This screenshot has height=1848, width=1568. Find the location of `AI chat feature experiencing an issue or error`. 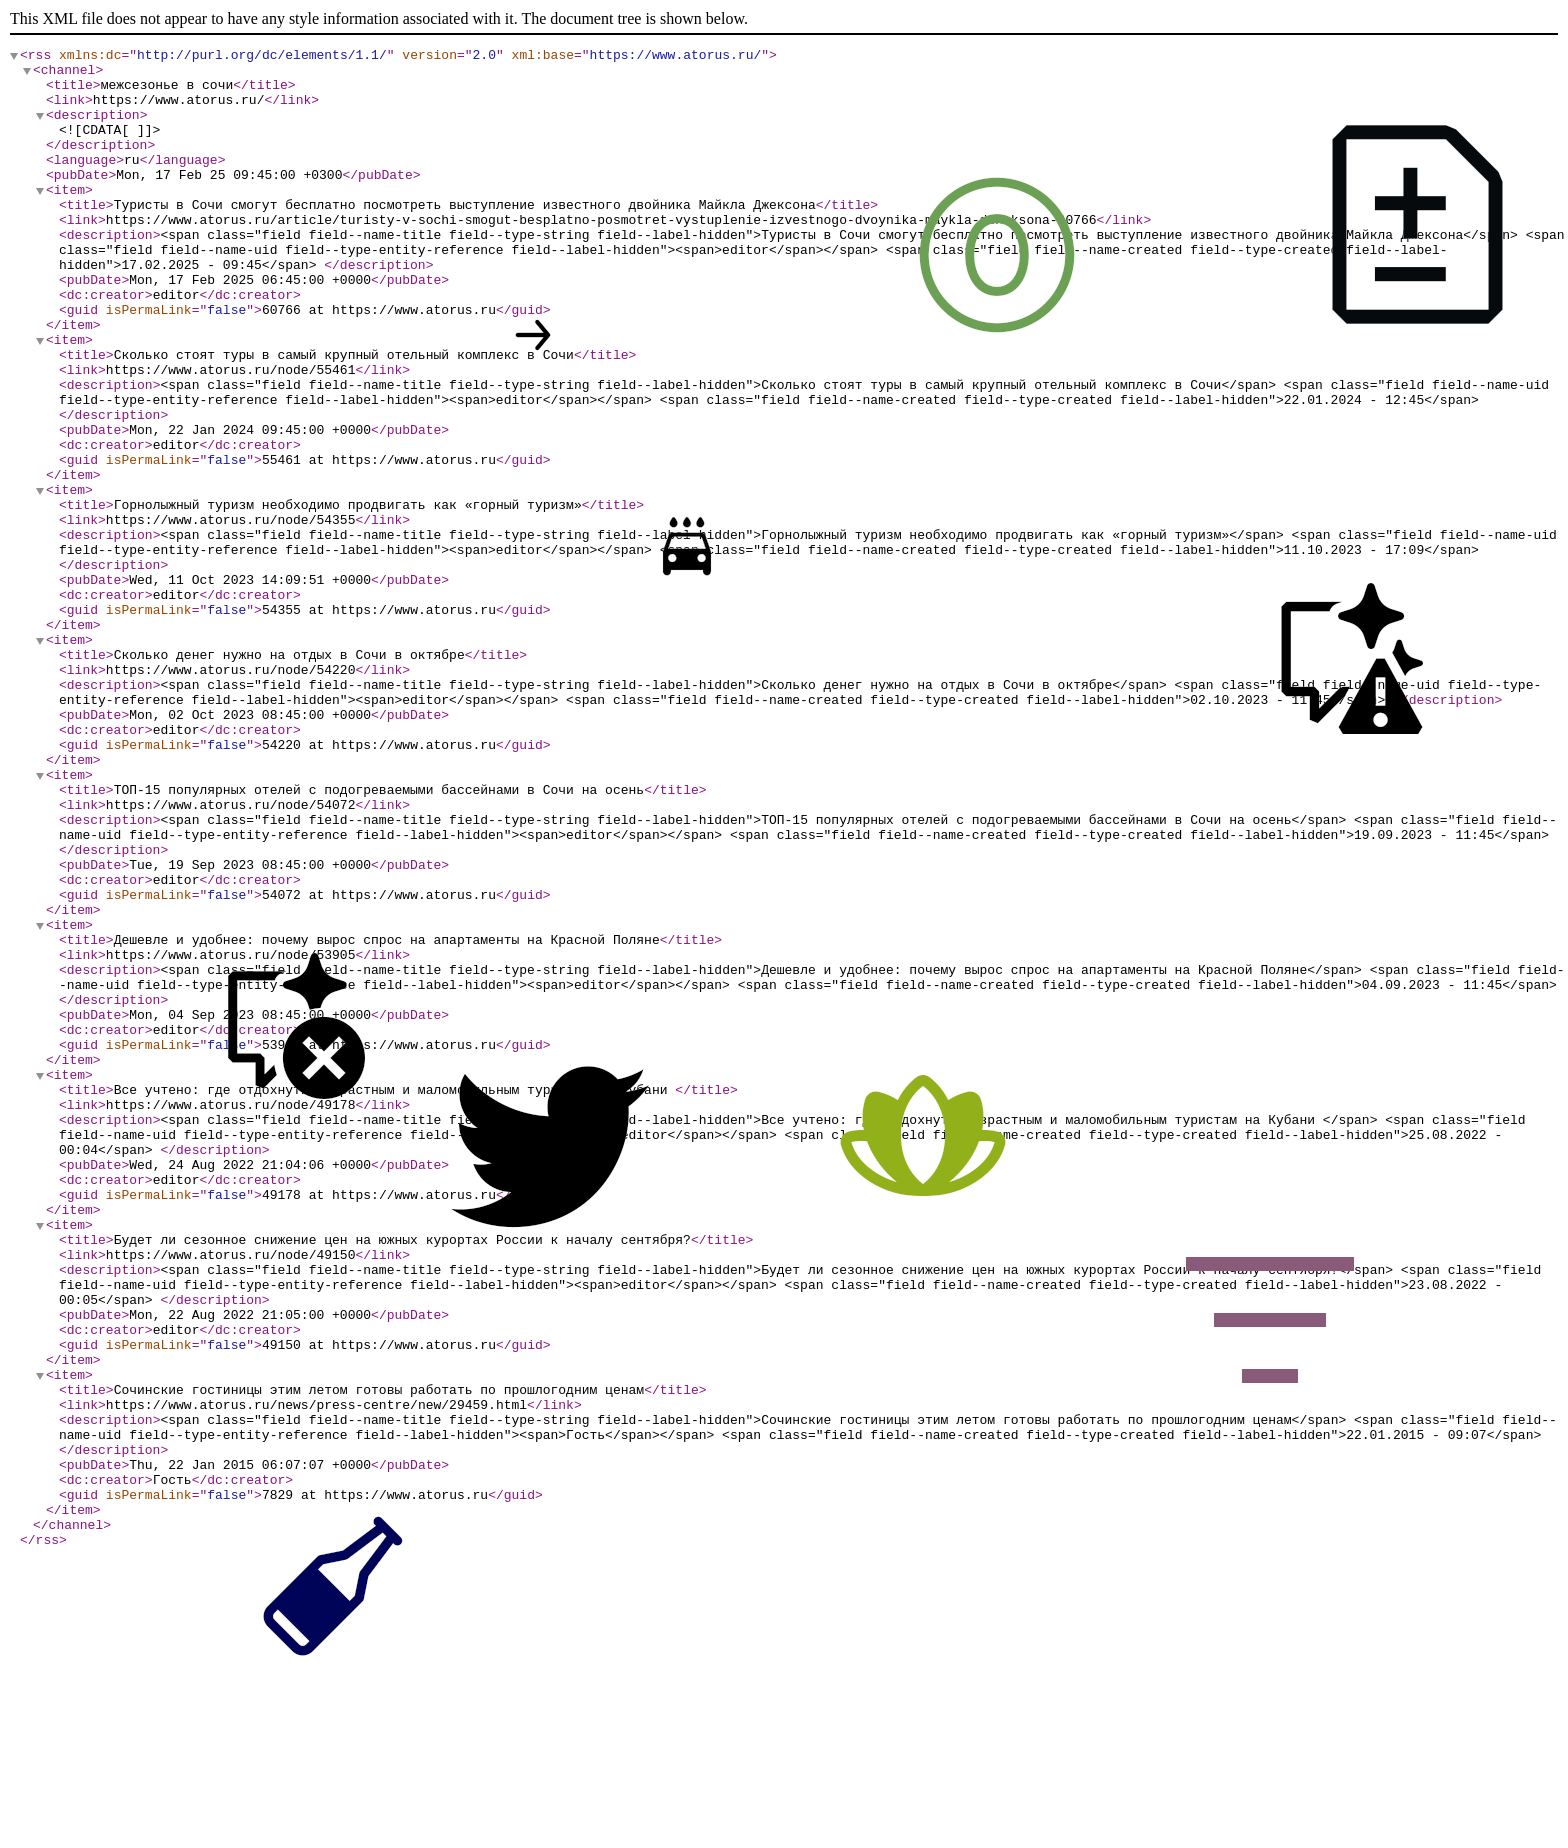

AI chat feature experiencing an issue or error is located at coordinates (1347, 658).